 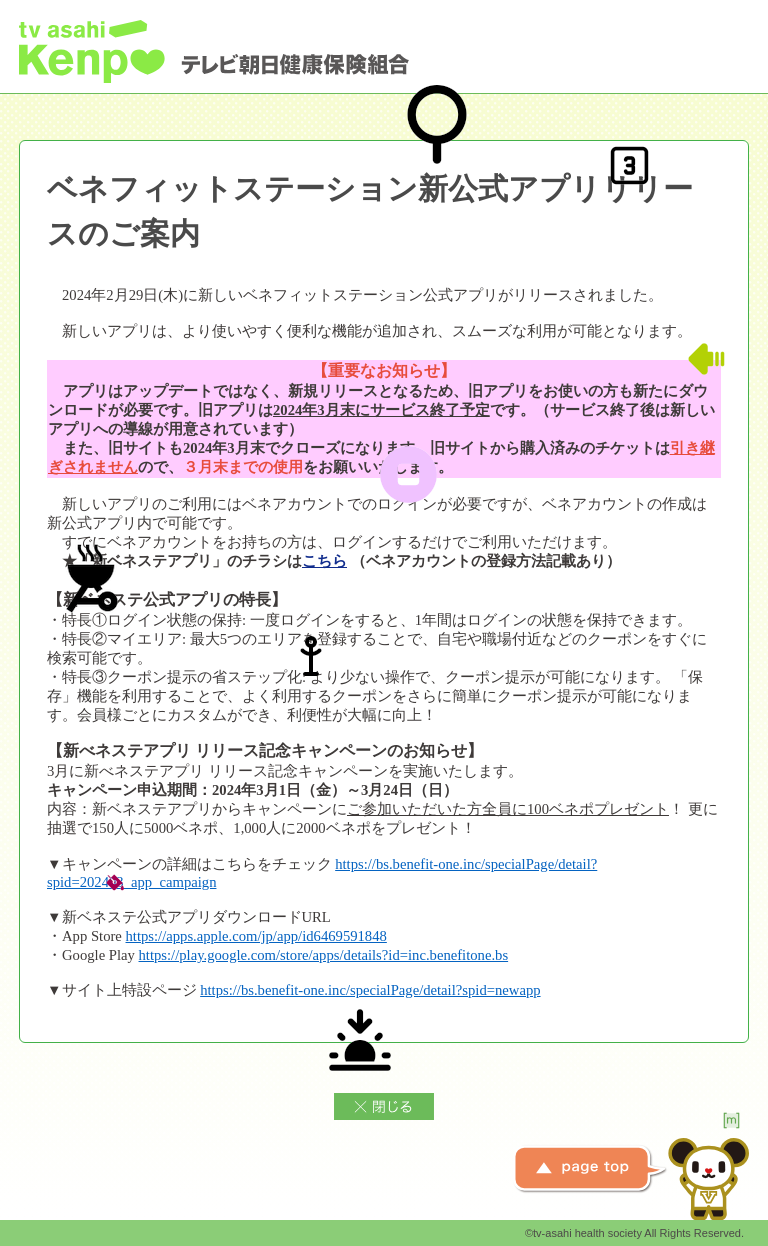 I want to click on go back to previous section, so click(x=706, y=359).